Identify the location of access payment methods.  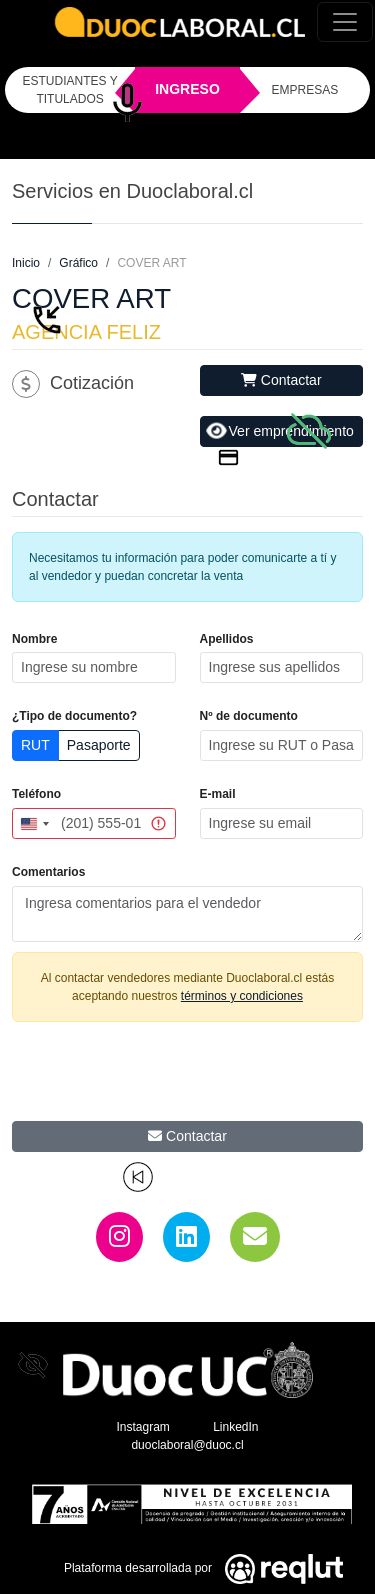
(228, 457).